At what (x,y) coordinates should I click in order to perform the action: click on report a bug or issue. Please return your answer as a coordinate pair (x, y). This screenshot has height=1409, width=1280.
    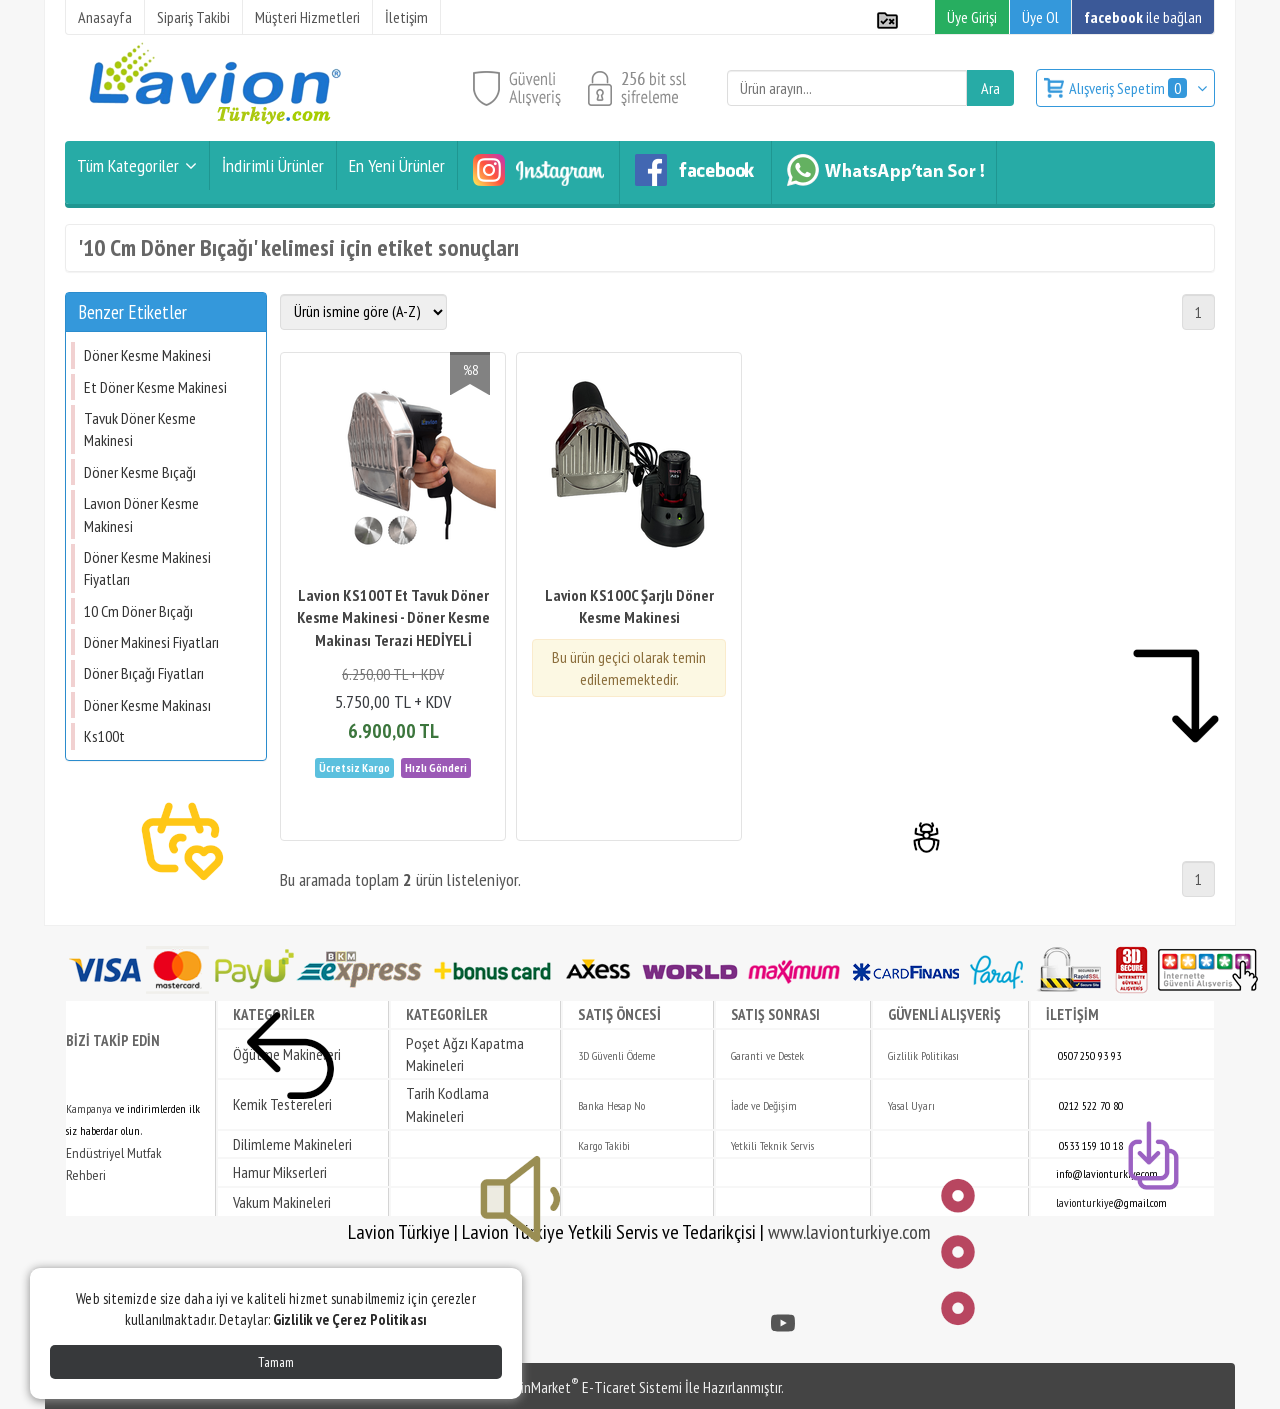
    Looking at the image, I should click on (926, 837).